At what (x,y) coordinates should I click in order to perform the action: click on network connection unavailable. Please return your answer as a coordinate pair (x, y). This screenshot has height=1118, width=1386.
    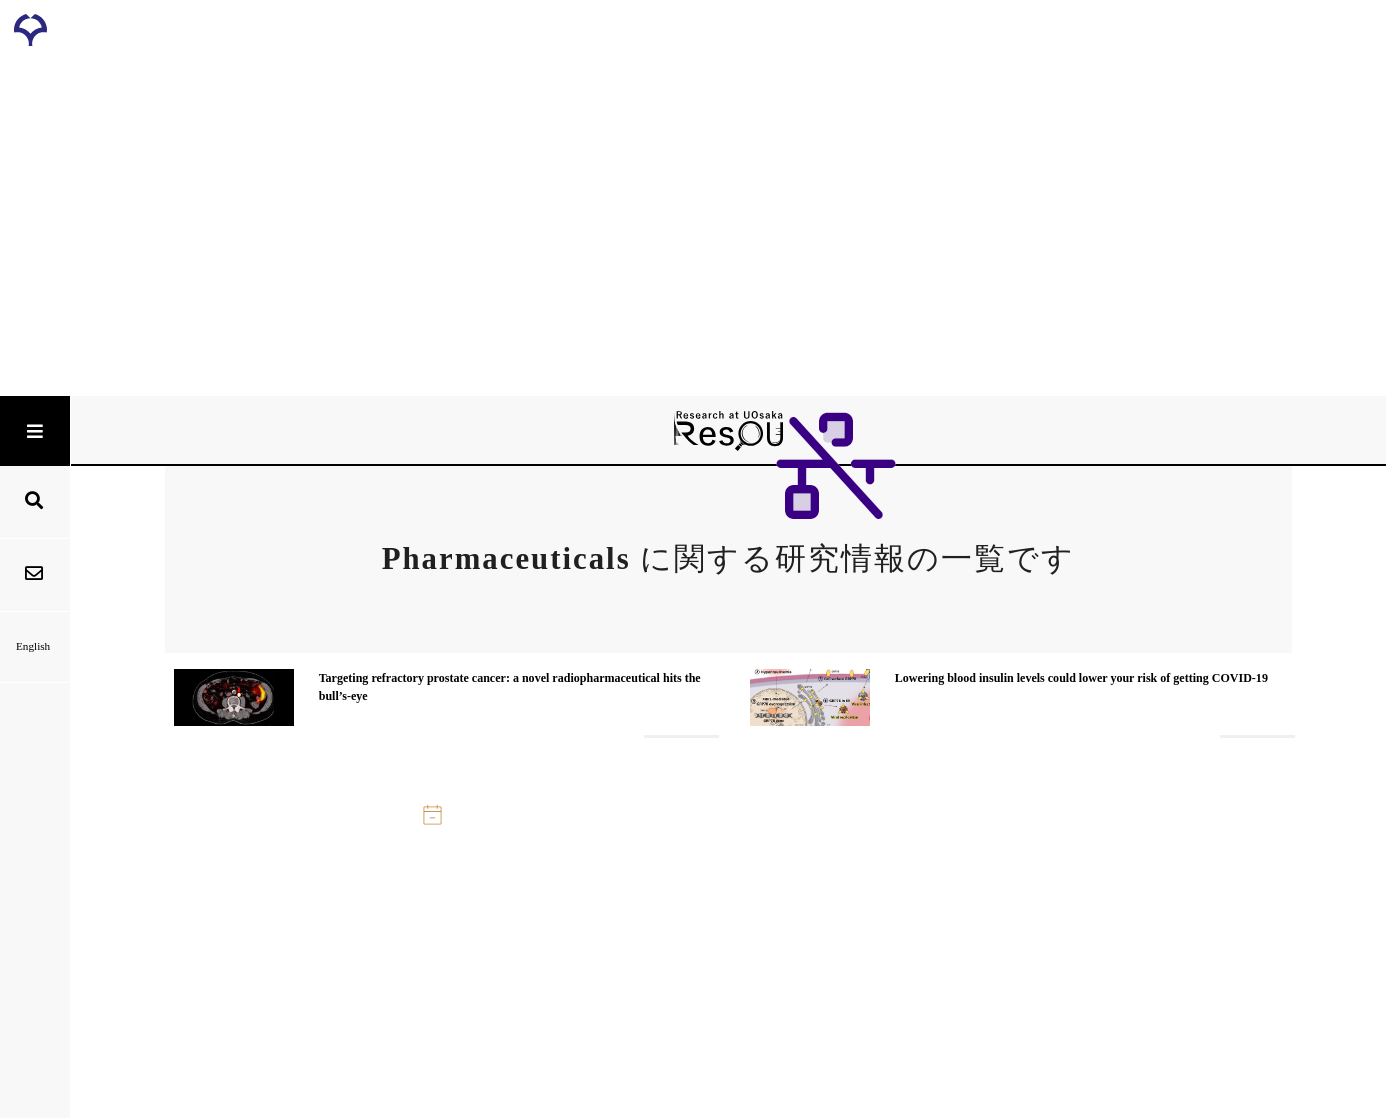
    Looking at the image, I should click on (836, 468).